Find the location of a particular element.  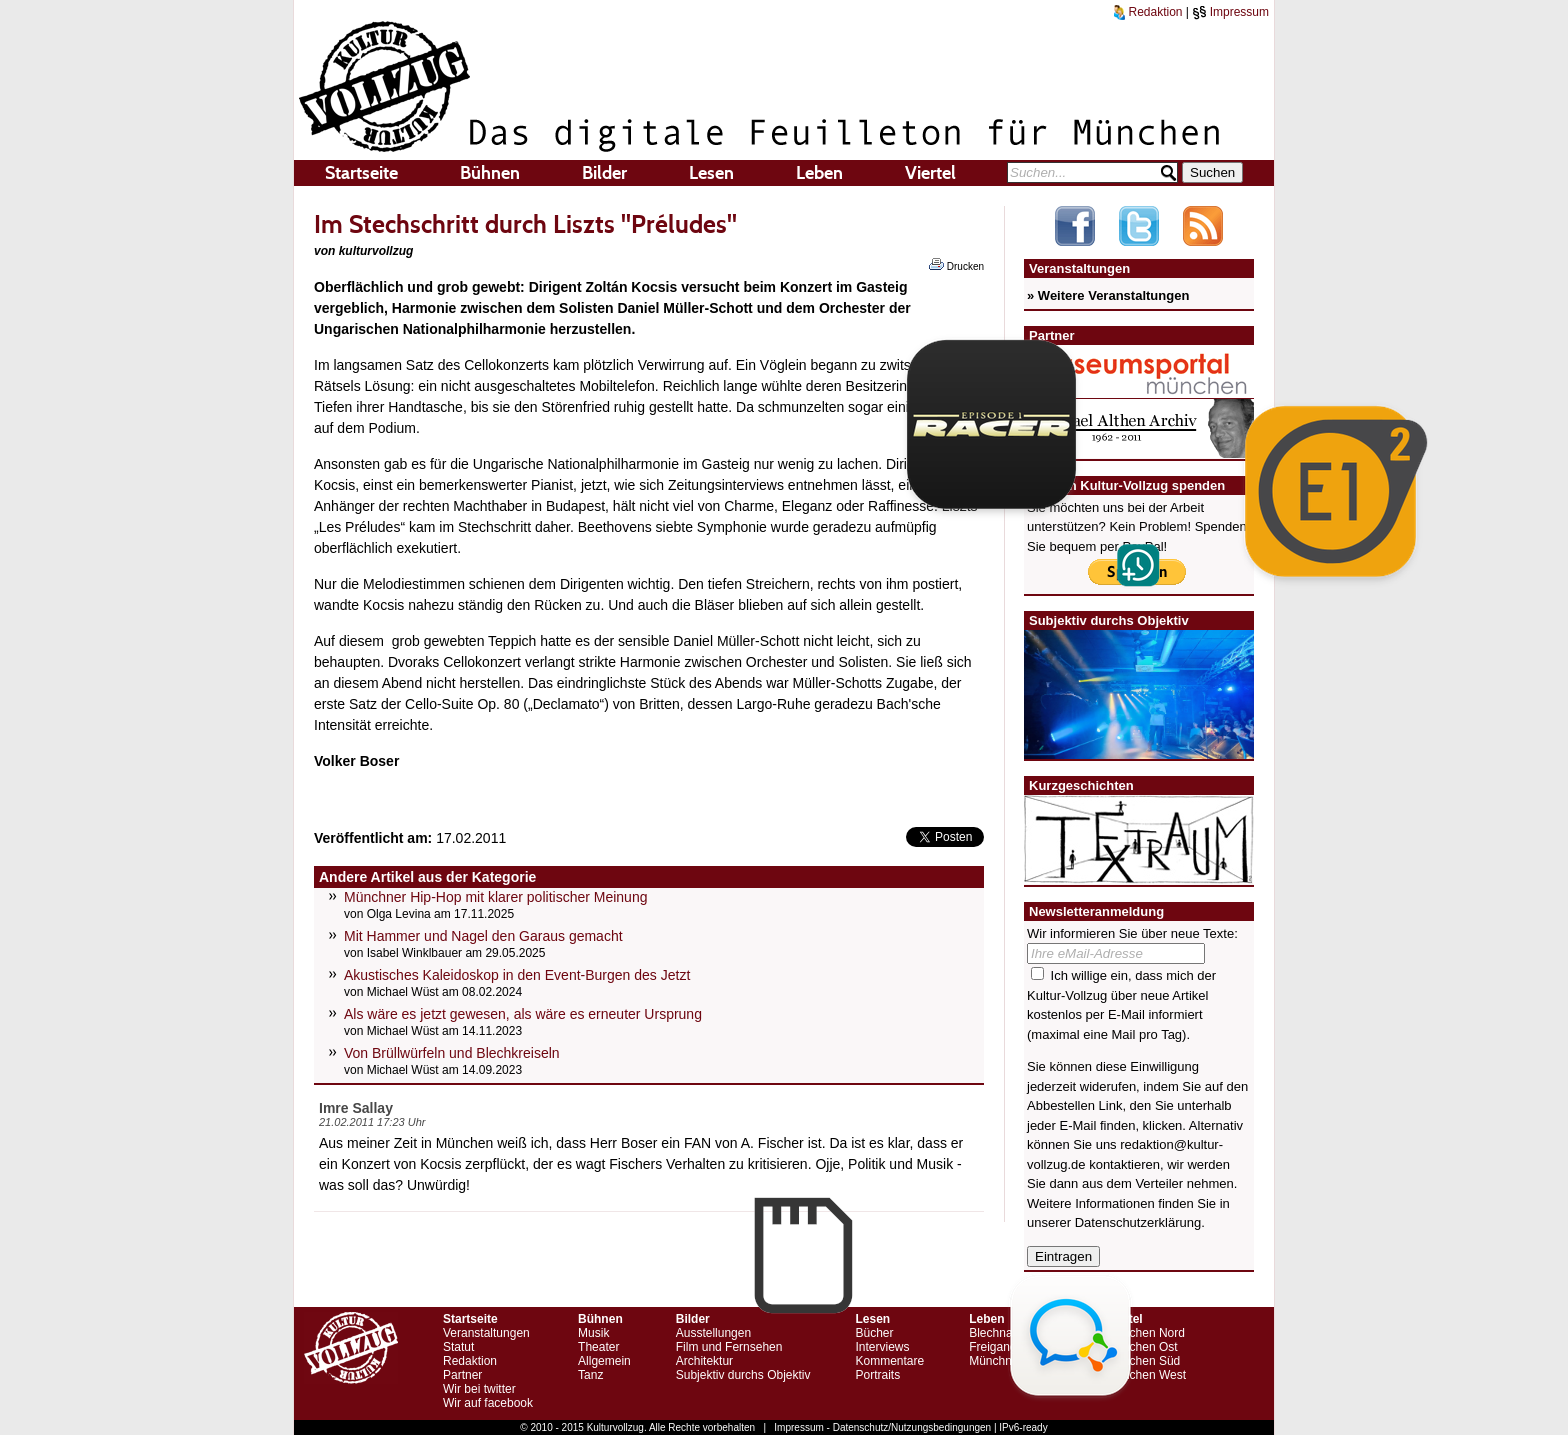

launch Half-Life 2: Episode One is located at coordinates (1330, 491).